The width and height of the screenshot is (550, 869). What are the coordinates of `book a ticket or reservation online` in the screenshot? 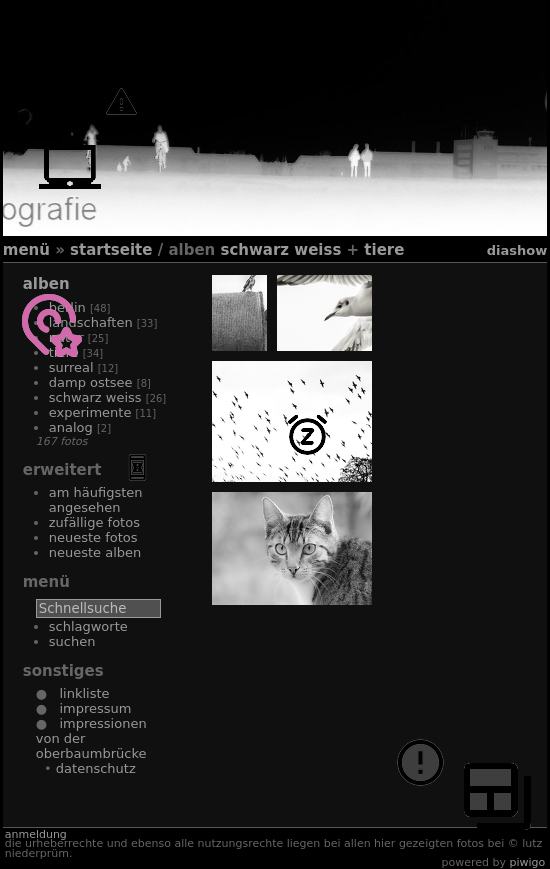 It's located at (137, 467).